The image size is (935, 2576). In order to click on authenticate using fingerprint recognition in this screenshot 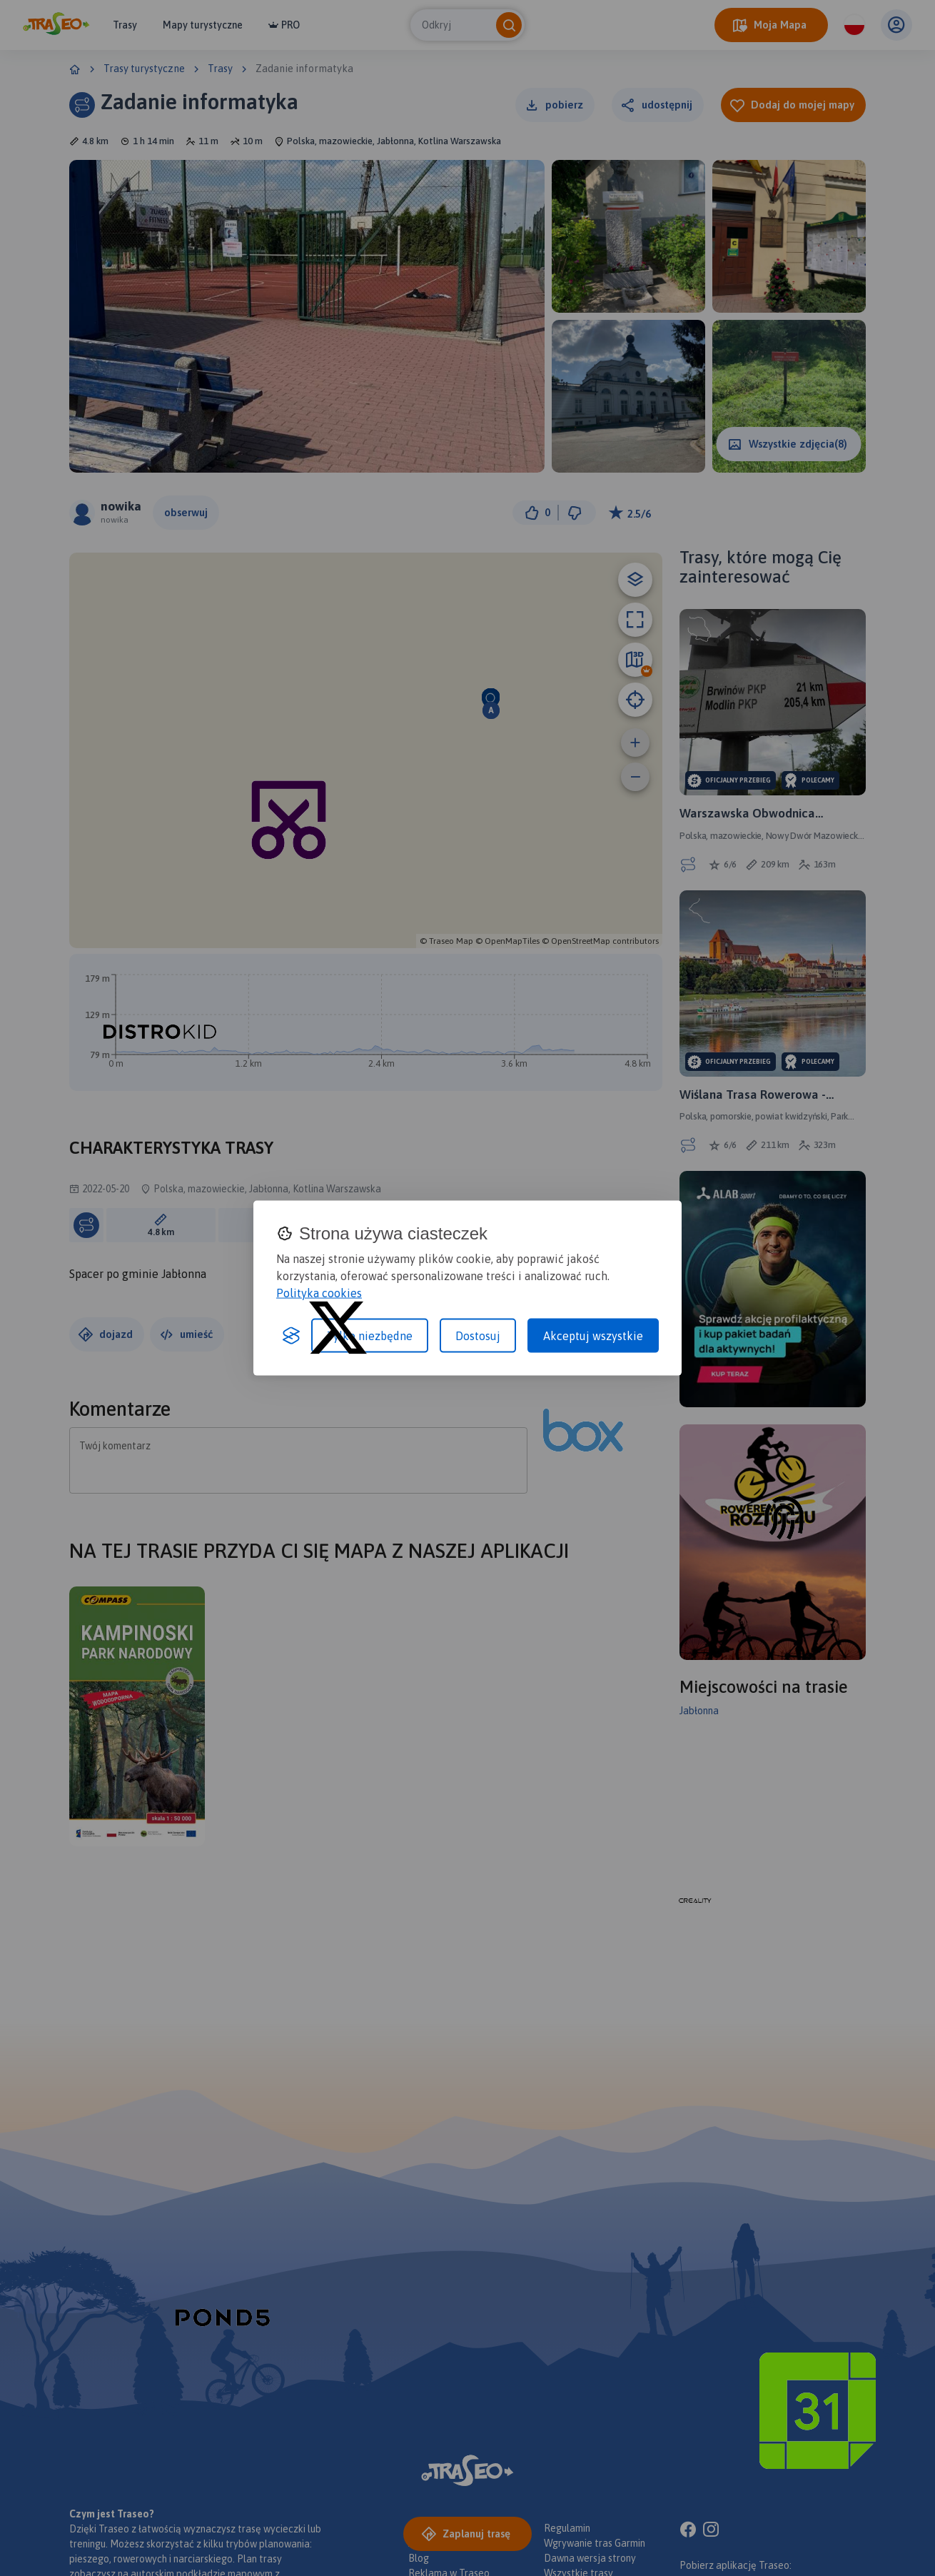, I will do `click(784, 1517)`.